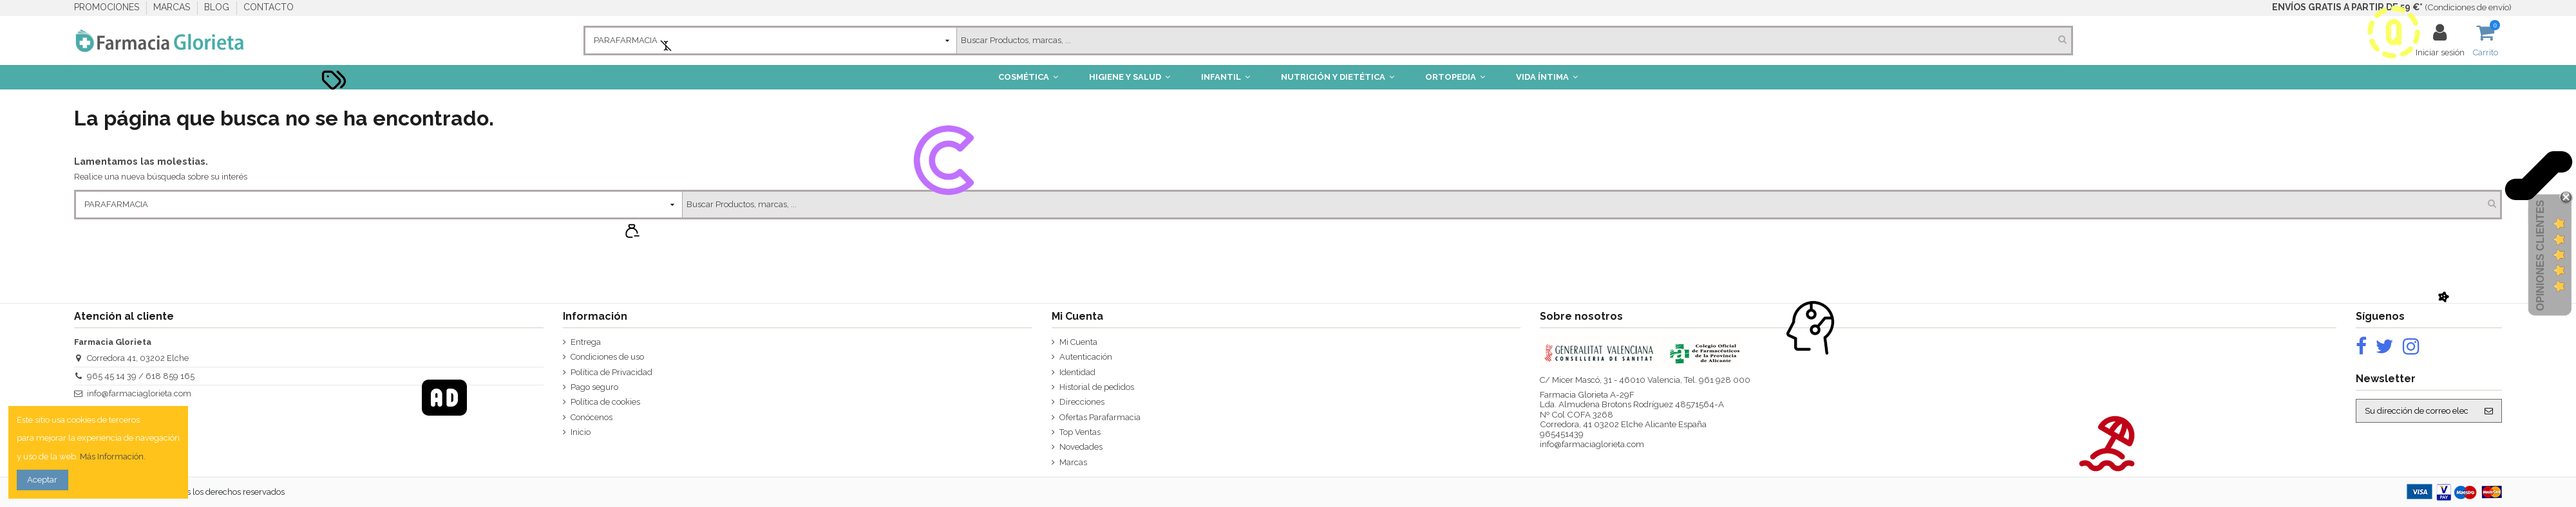  Describe the element at coordinates (945, 160) in the screenshot. I see `link to coinbase account` at that location.